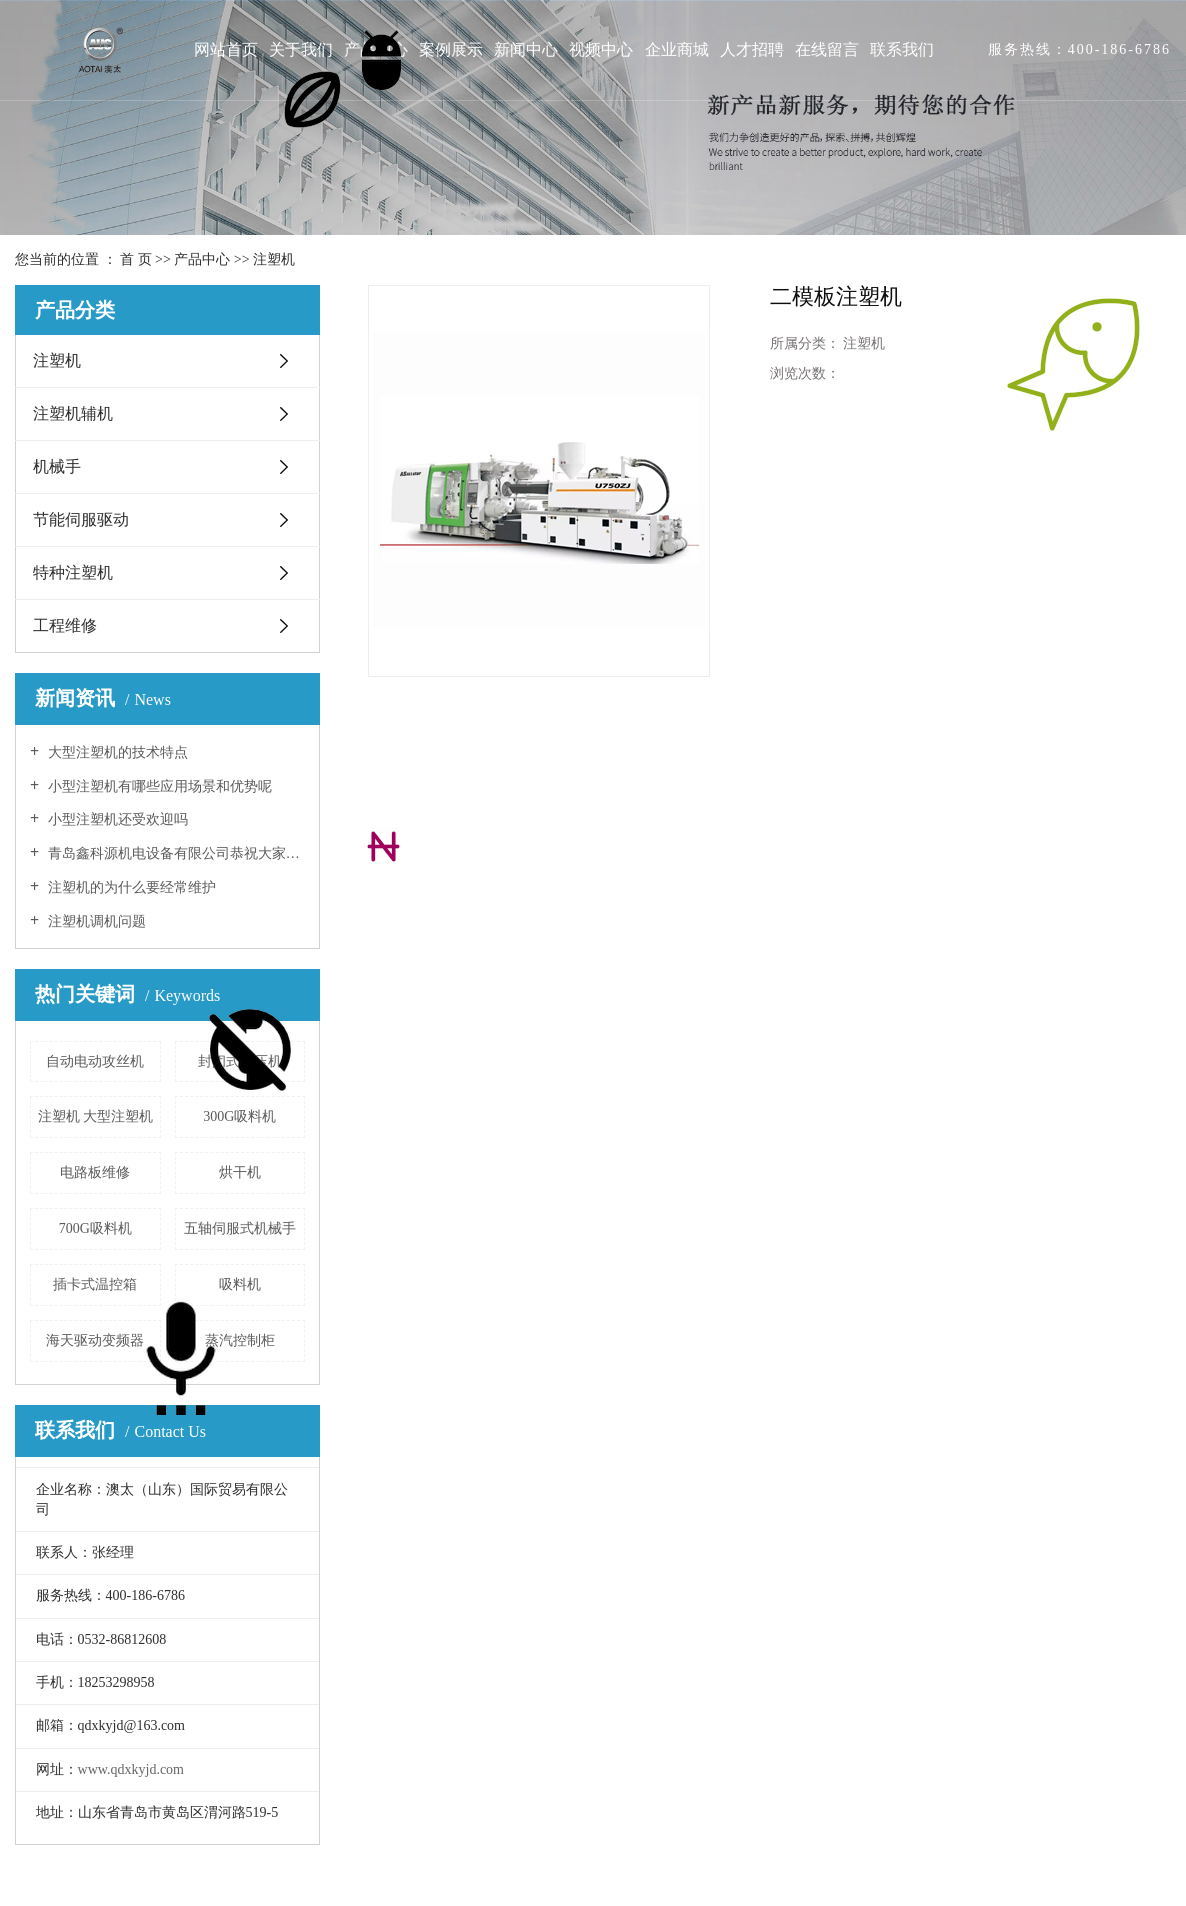 The image size is (1186, 1906). Describe the element at coordinates (312, 99) in the screenshot. I see `access rugby sports content or scores` at that location.